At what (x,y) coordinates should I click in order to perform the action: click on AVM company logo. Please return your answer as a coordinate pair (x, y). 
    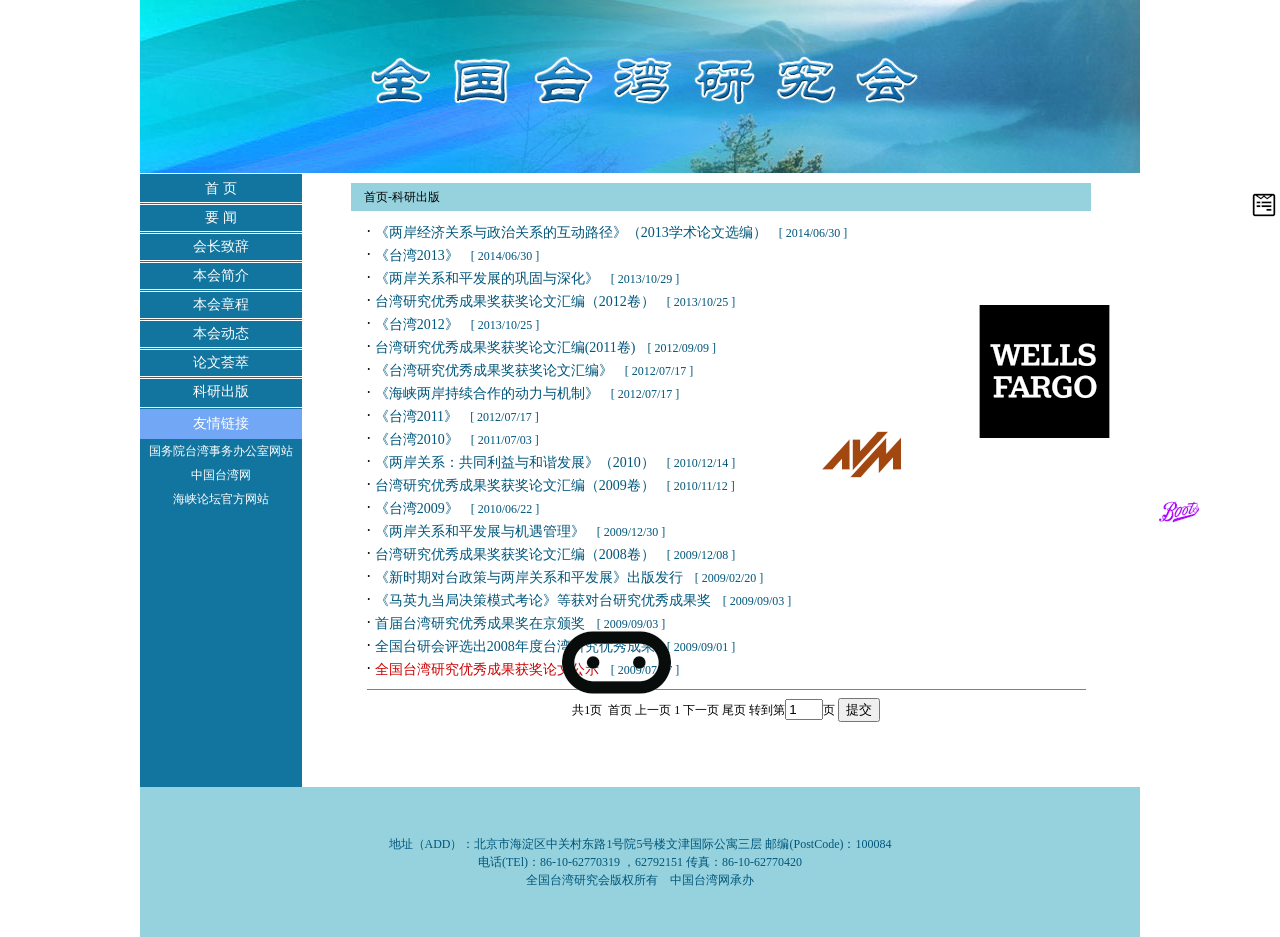
    Looking at the image, I should click on (861, 454).